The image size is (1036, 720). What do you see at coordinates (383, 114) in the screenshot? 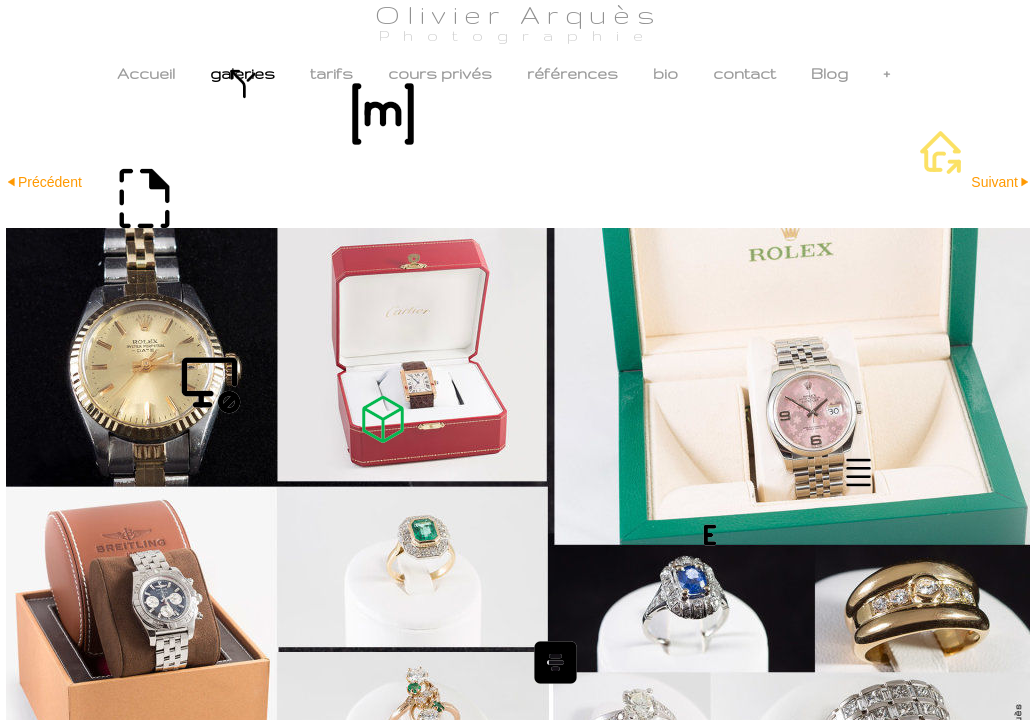
I see `open Matrix messaging app` at bounding box center [383, 114].